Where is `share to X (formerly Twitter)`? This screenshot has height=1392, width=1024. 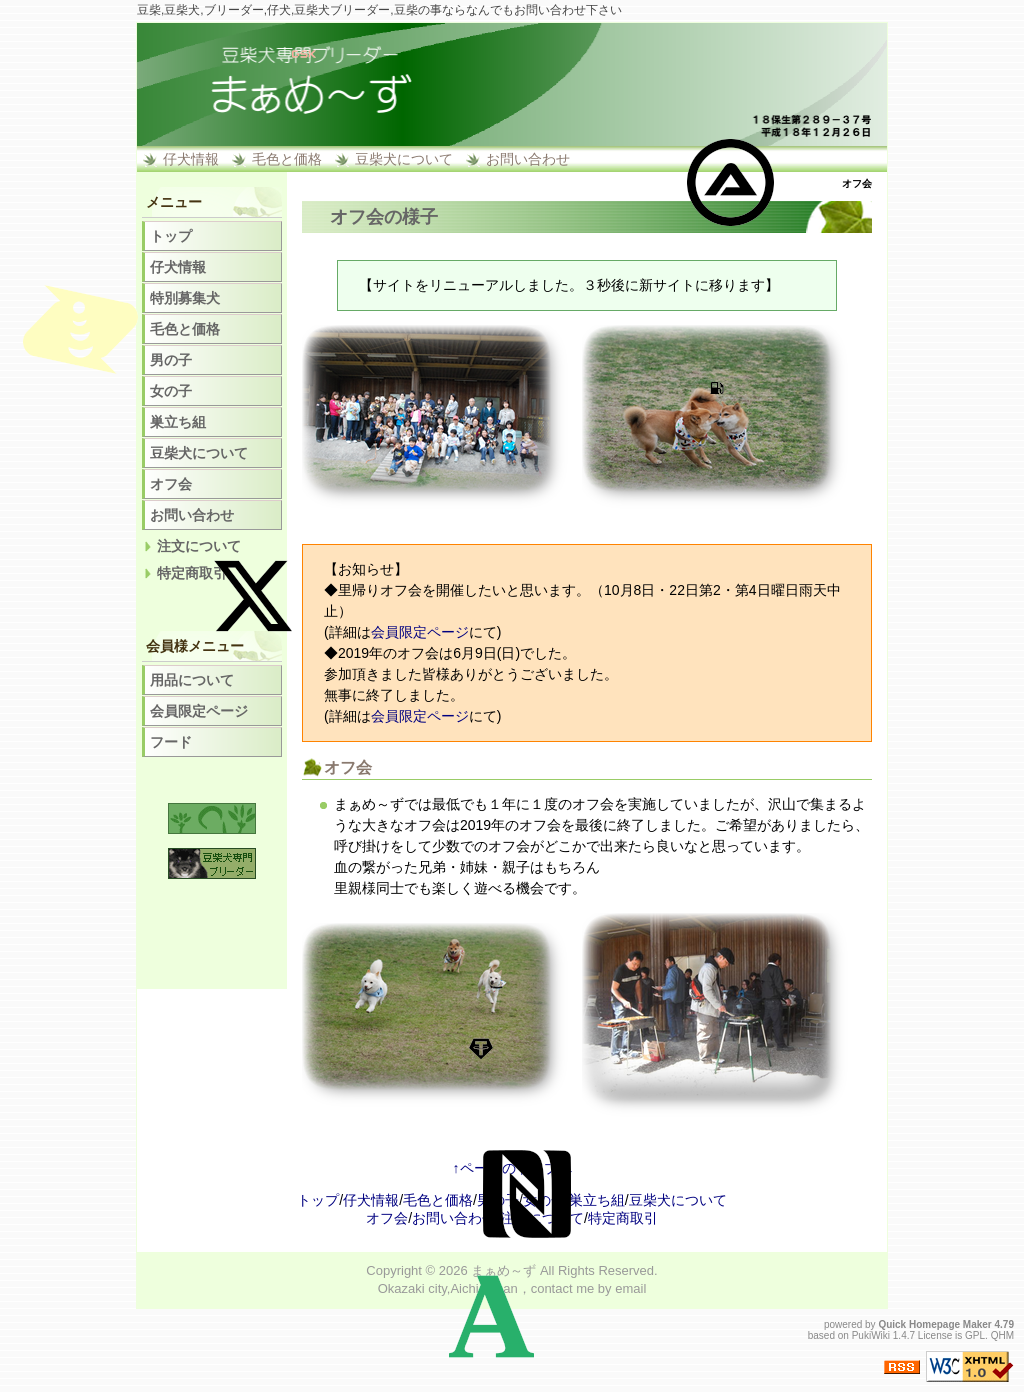
share to X (formerly Twitter) is located at coordinates (253, 596).